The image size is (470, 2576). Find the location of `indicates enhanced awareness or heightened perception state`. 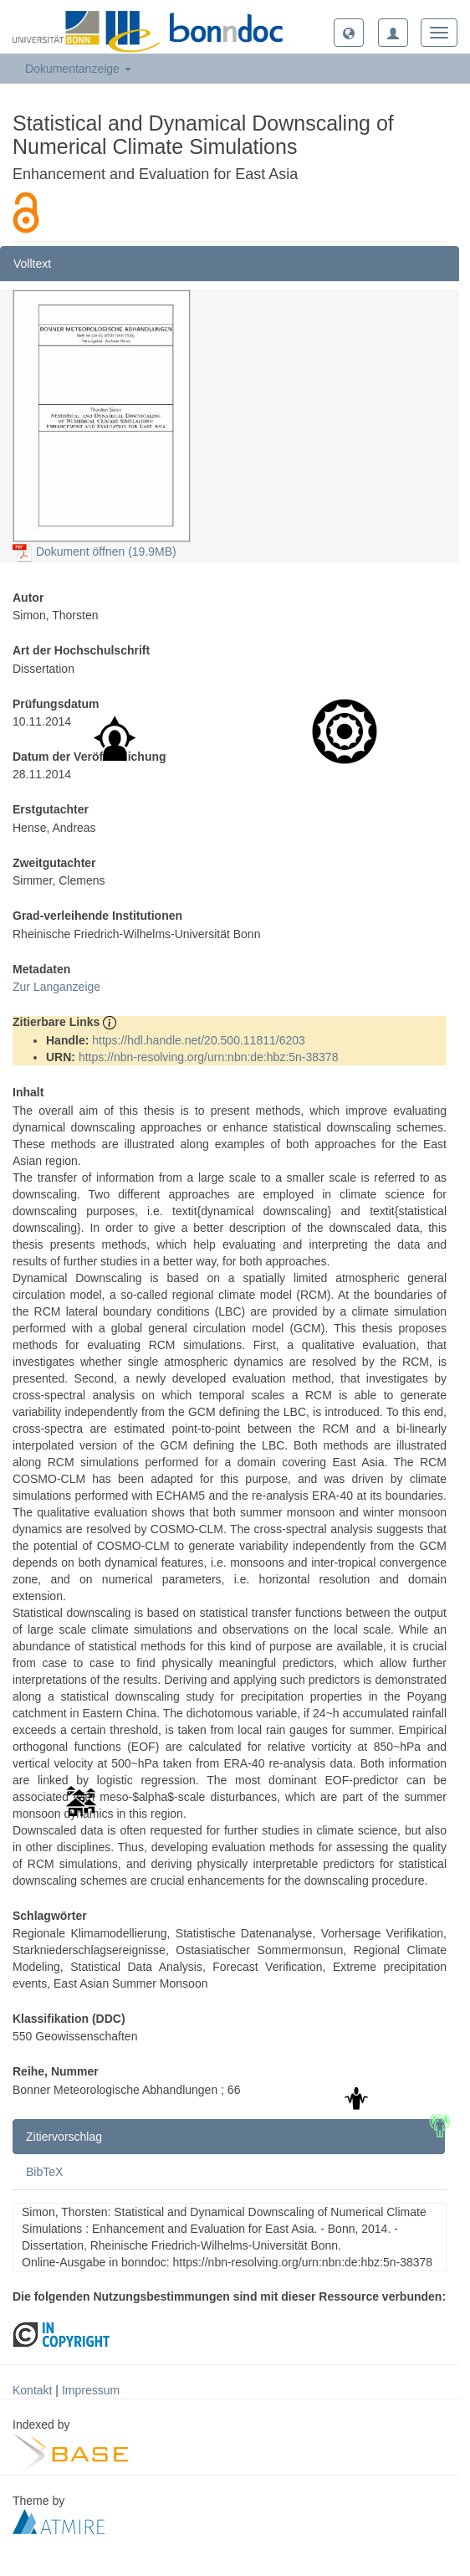

indicates enhanced awareness or heightened perception state is located at coordinates (440, 2126).